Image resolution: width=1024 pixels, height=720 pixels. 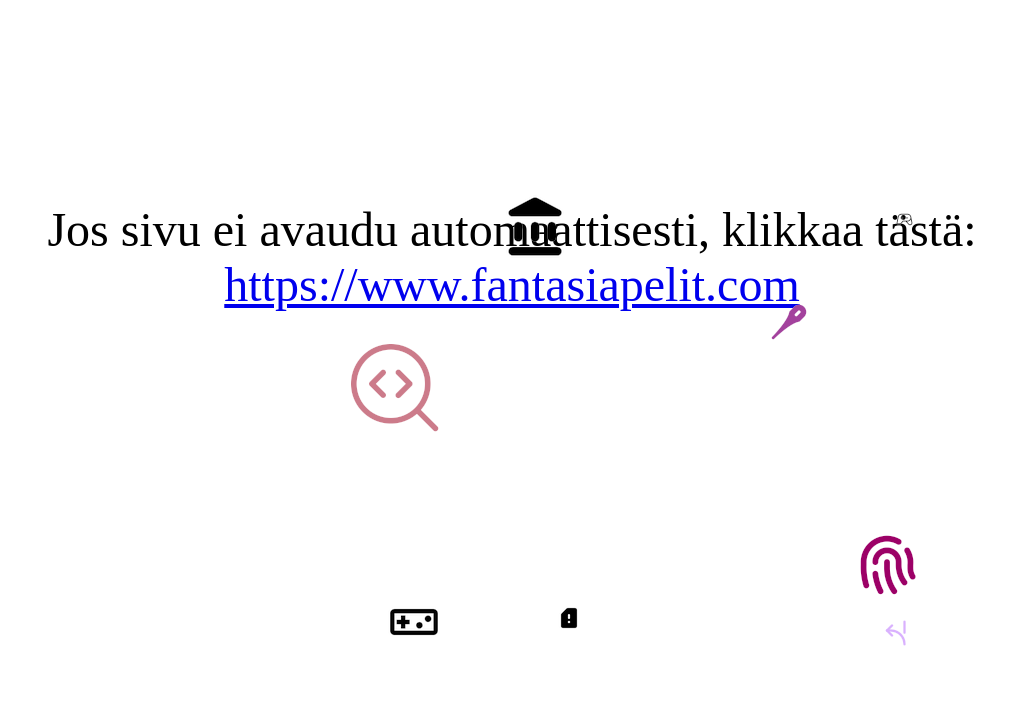 What do you see at coordinates (887, 565) in the screenshot?
I see `enable biometric authentication` at bounding box center [887, 565].